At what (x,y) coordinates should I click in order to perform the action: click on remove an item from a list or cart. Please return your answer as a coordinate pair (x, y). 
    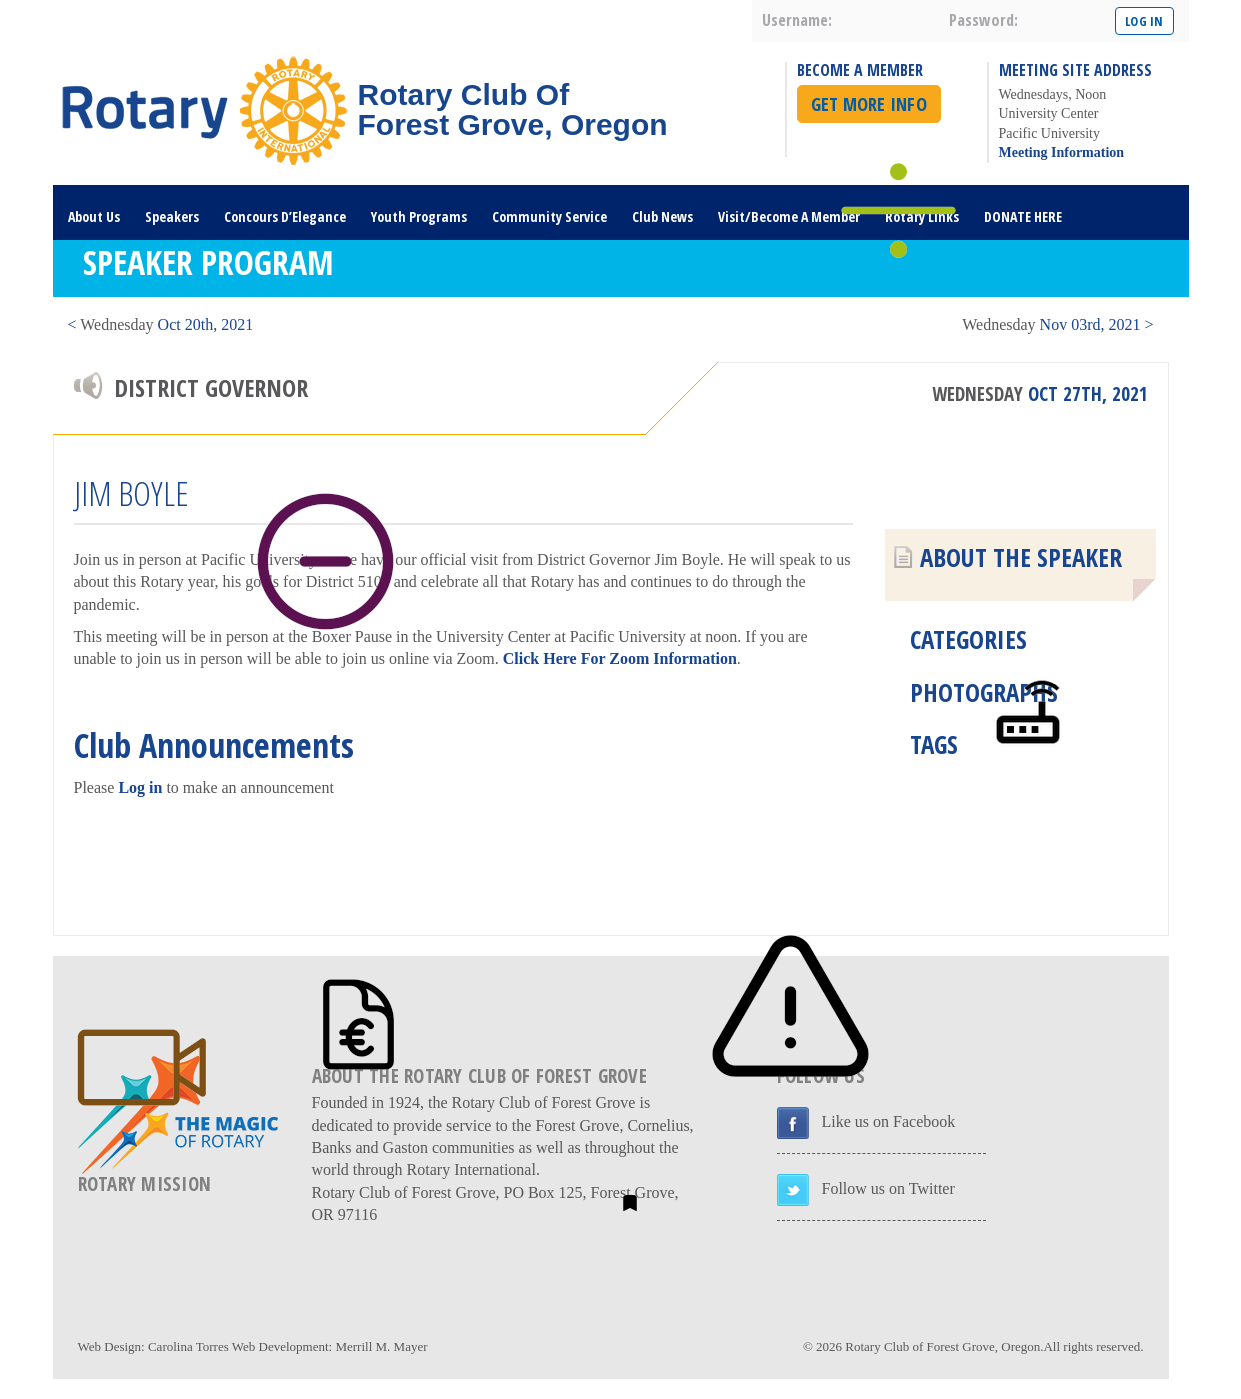
    Looking at the image, I should click on (325, 561).